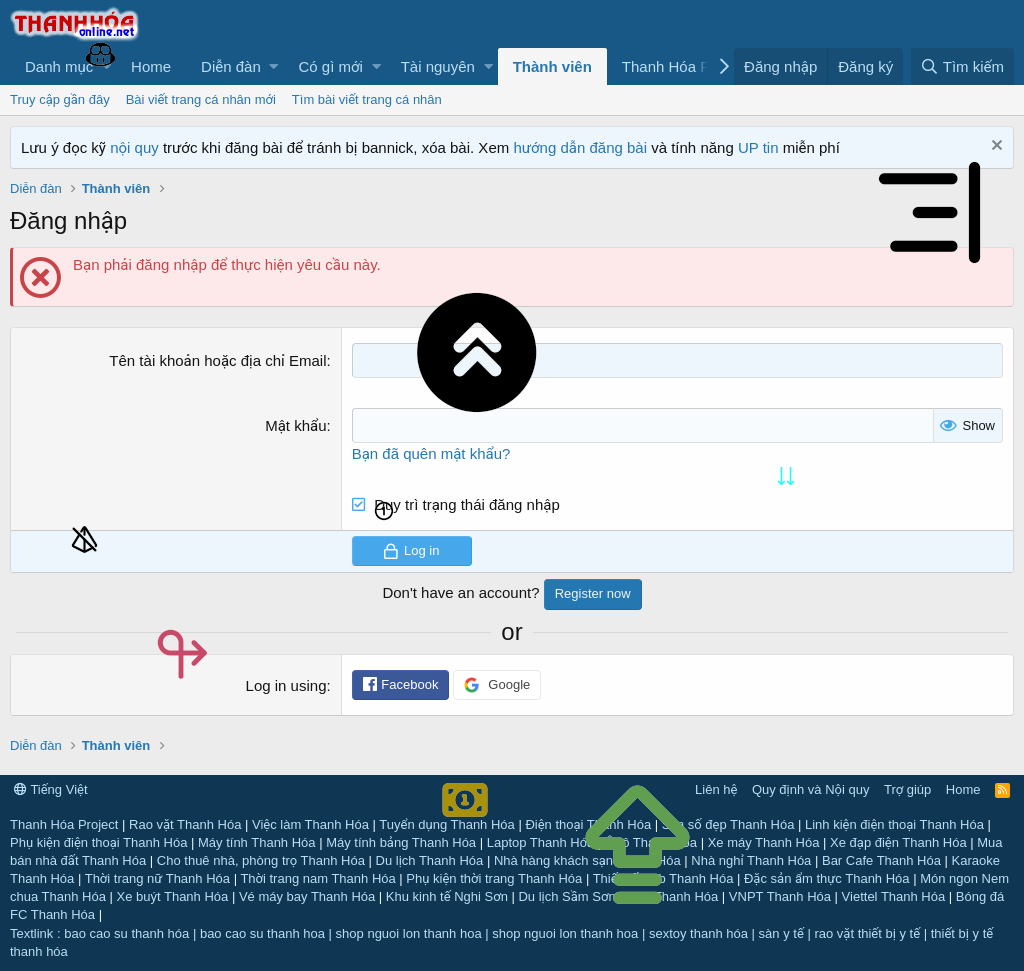 This screenshot has height=971, width=1024. What do you see at coordinates (637, 843) in the screenshot?
I see `upload multiple files or items` at bounding box center [637, 843].